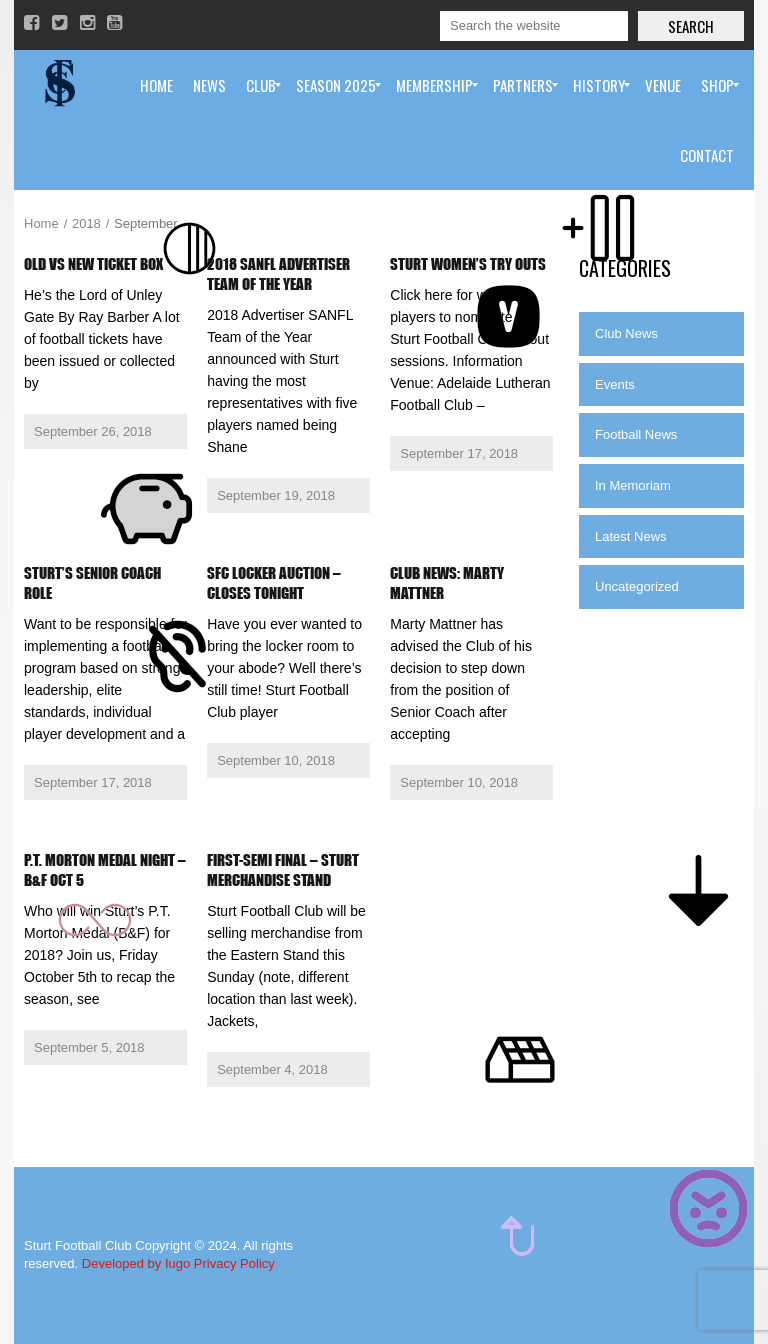  What do you see at coordinates (519, 1236) in the screenshot?
I see `undo or go back to previous state` at bounding box center [519, 1236].